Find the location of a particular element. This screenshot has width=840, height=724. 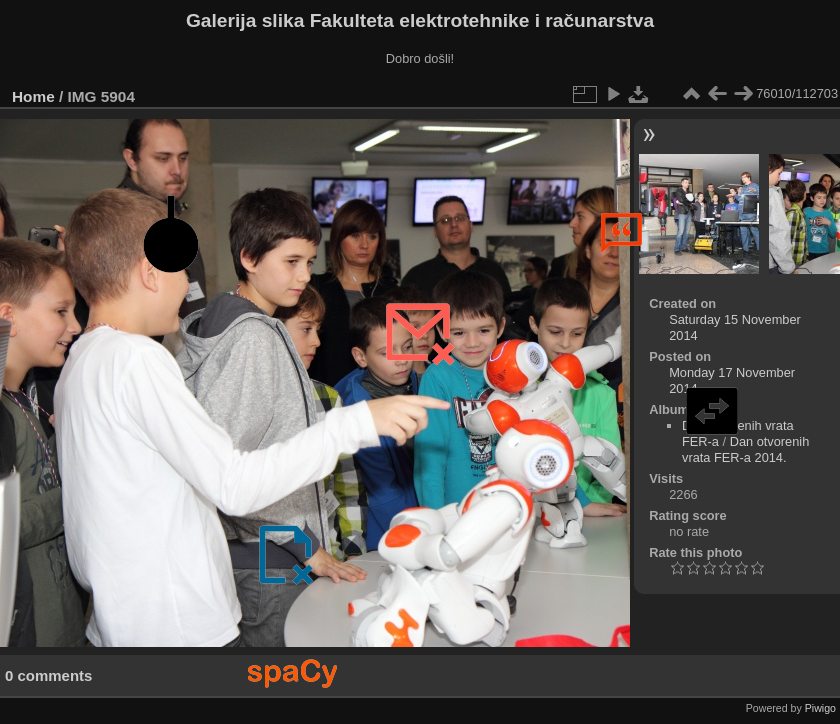

close or dismiss an email is located at coordinates (418, 332).